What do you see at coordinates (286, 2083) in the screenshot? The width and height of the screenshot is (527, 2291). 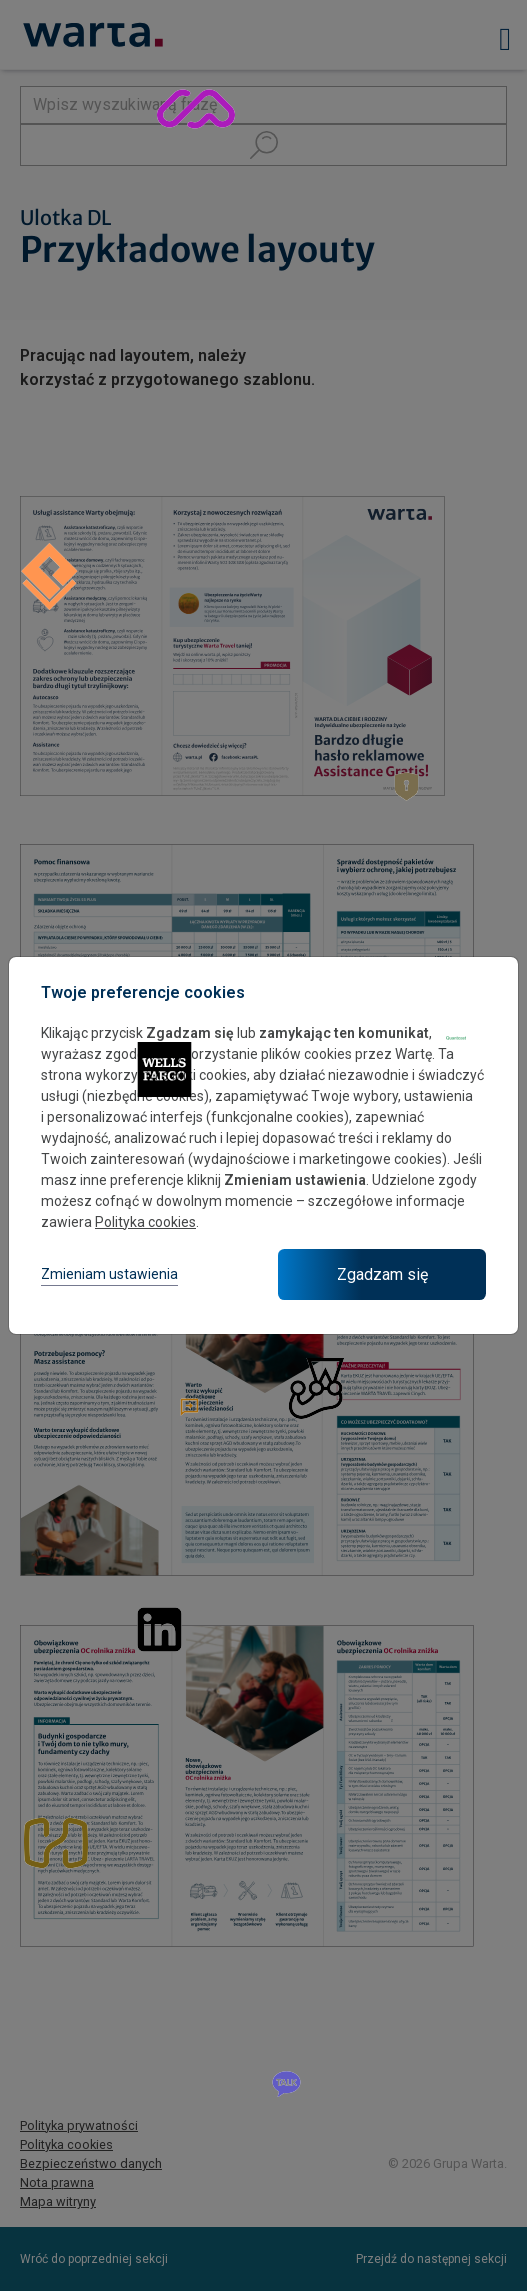 I see `open KakaoTalk messaging app` at bounding box center [286, 2083].